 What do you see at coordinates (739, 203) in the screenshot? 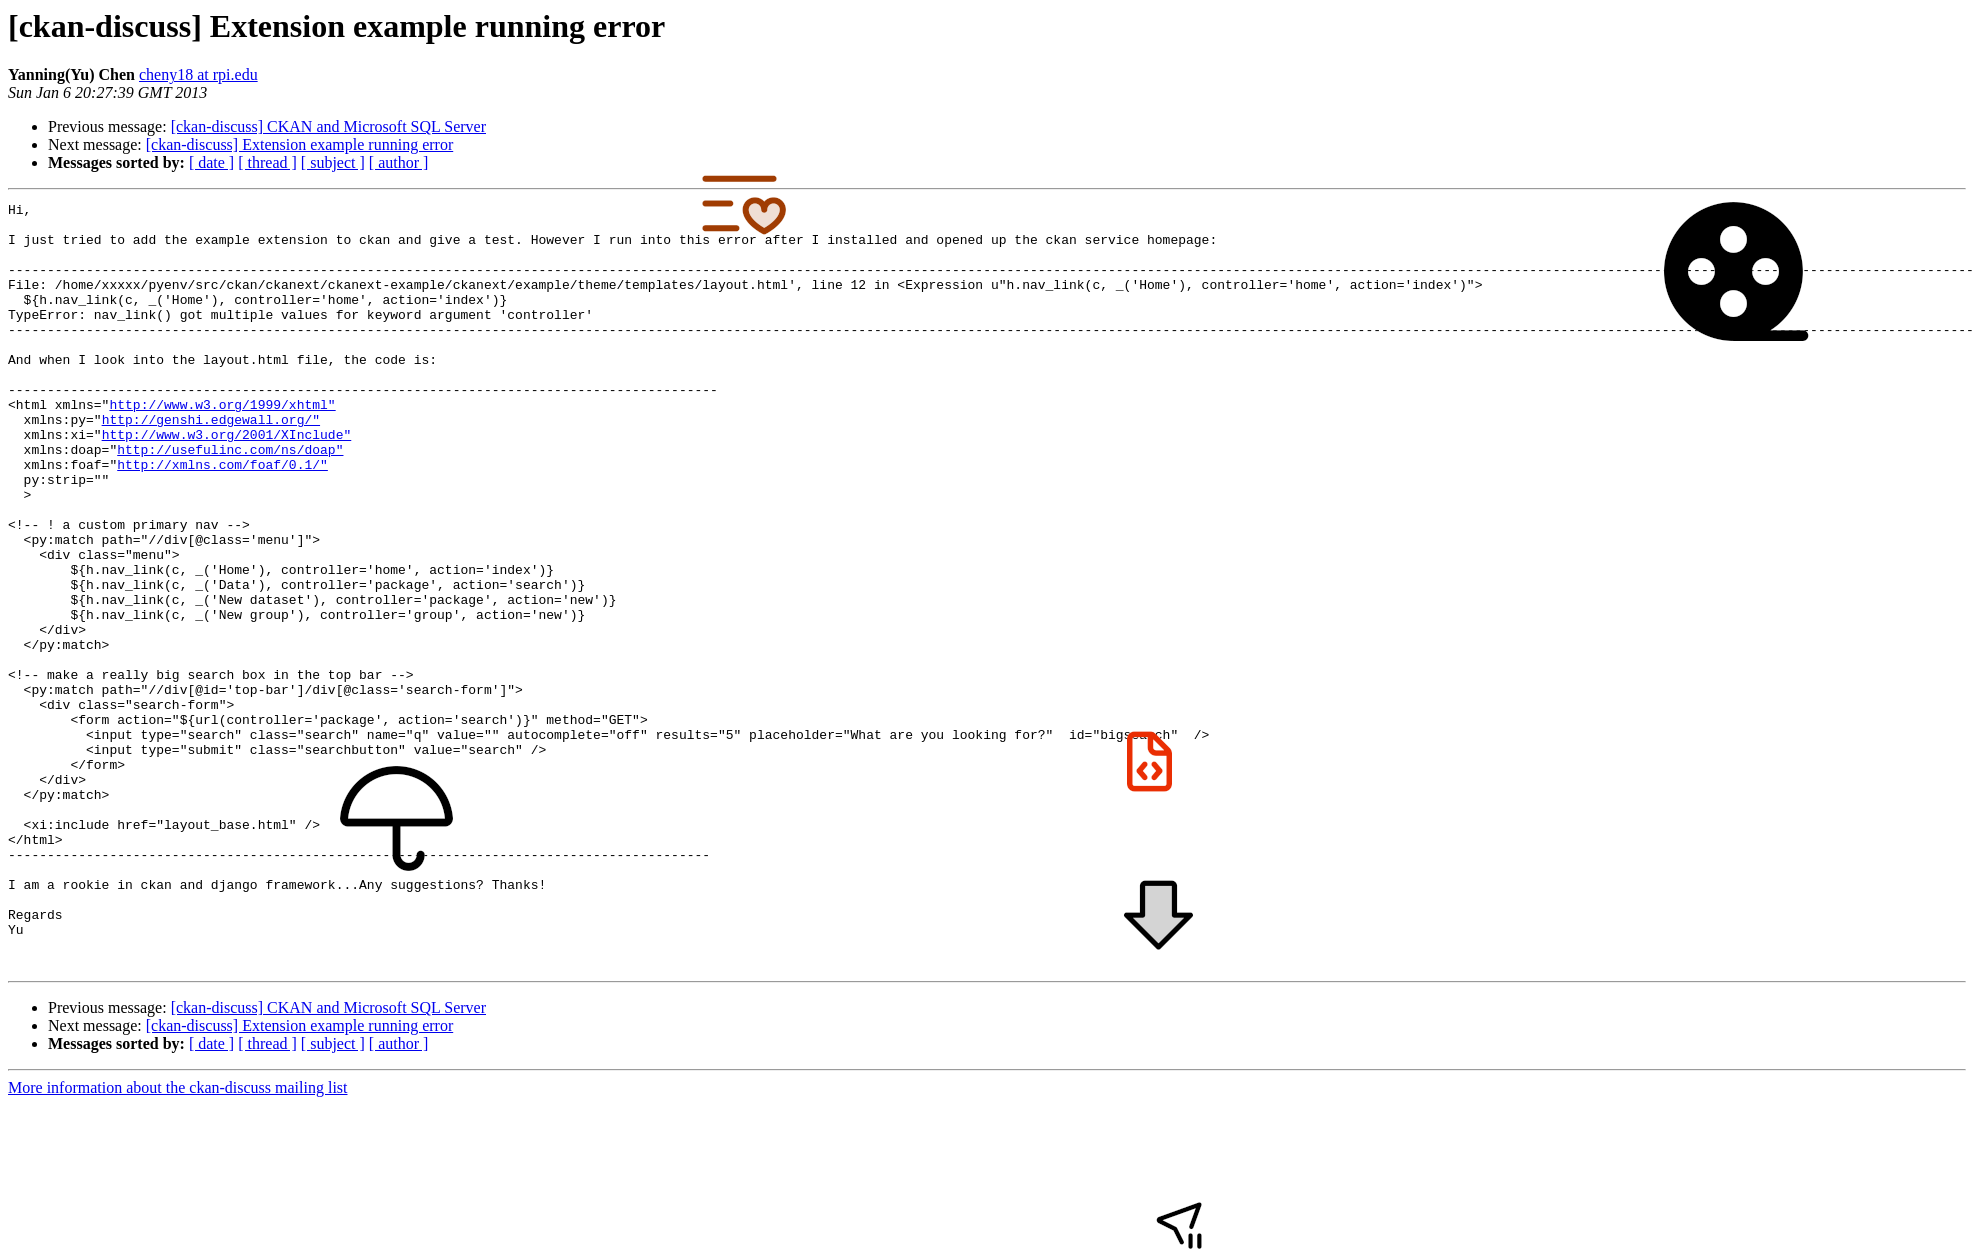
I see `view your favorites list` at bounding box center [739, 203].